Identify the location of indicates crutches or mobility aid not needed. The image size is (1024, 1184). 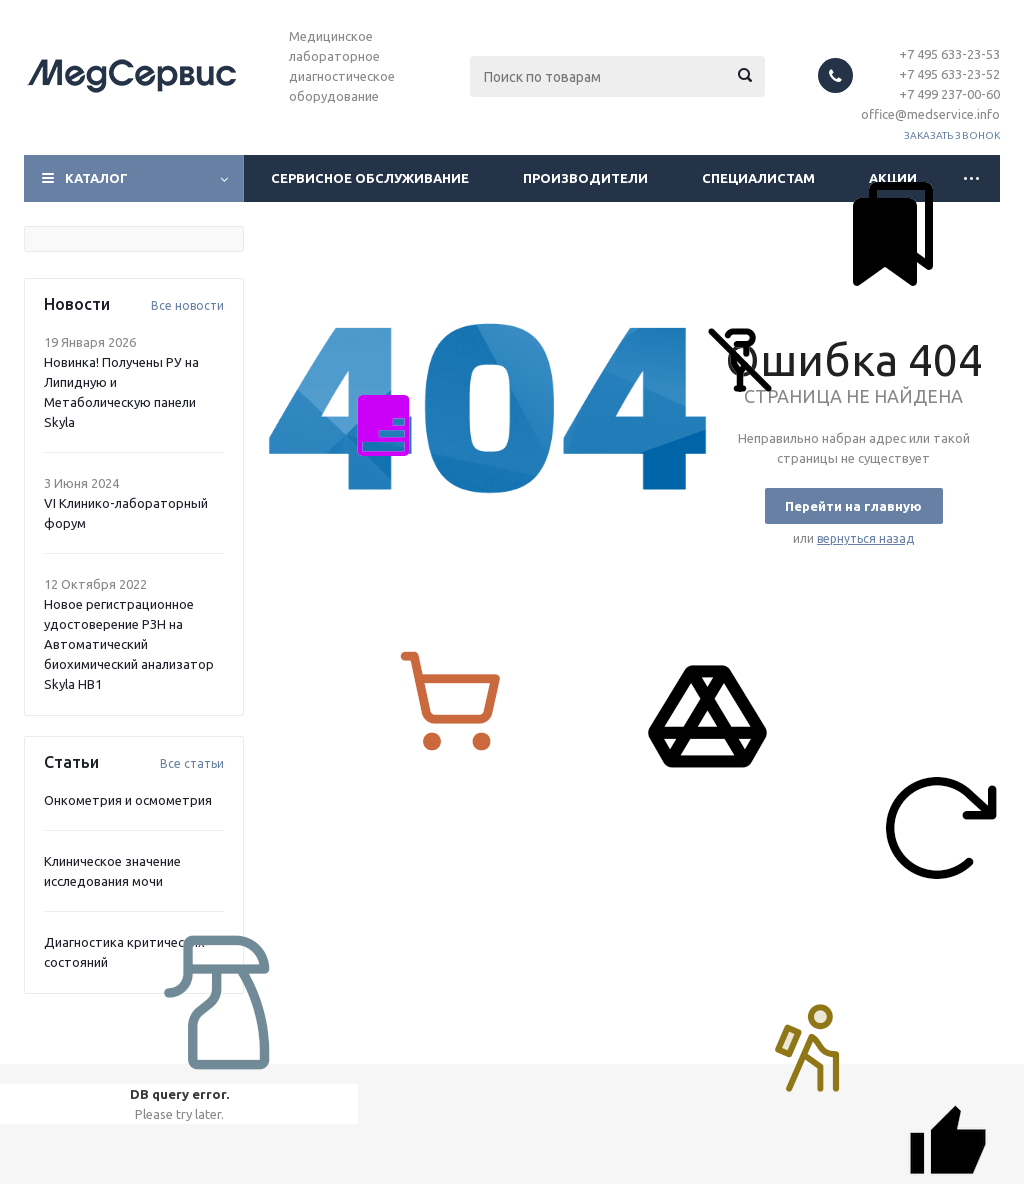
(740, 360).